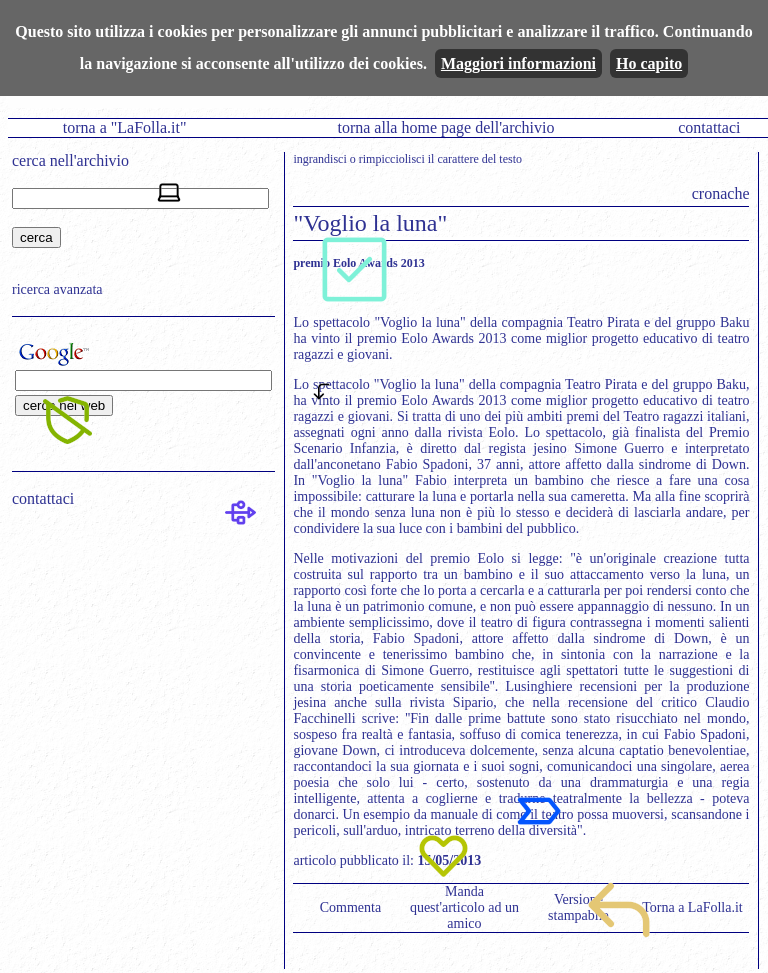 The height and width of the screenshot is (973, 768). Describe the element at coordinates (240, 512) in the screenshot. I see `connect a usb device` at that location.